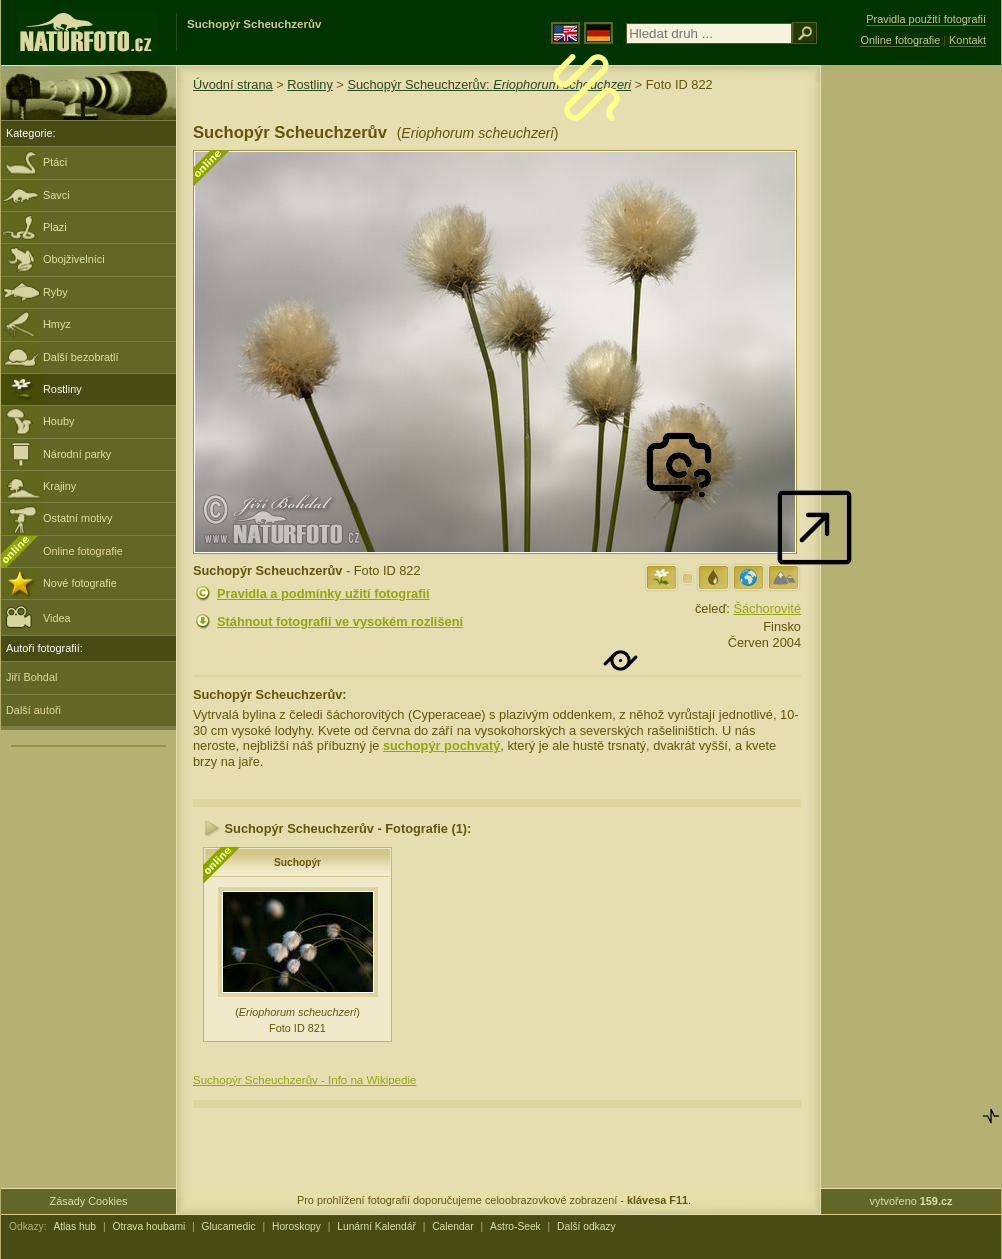 The height and width of the screenshot is (1259, 1002). I want to click on adjust sawtooth wave settings in audio editor, so click(991, 1116).